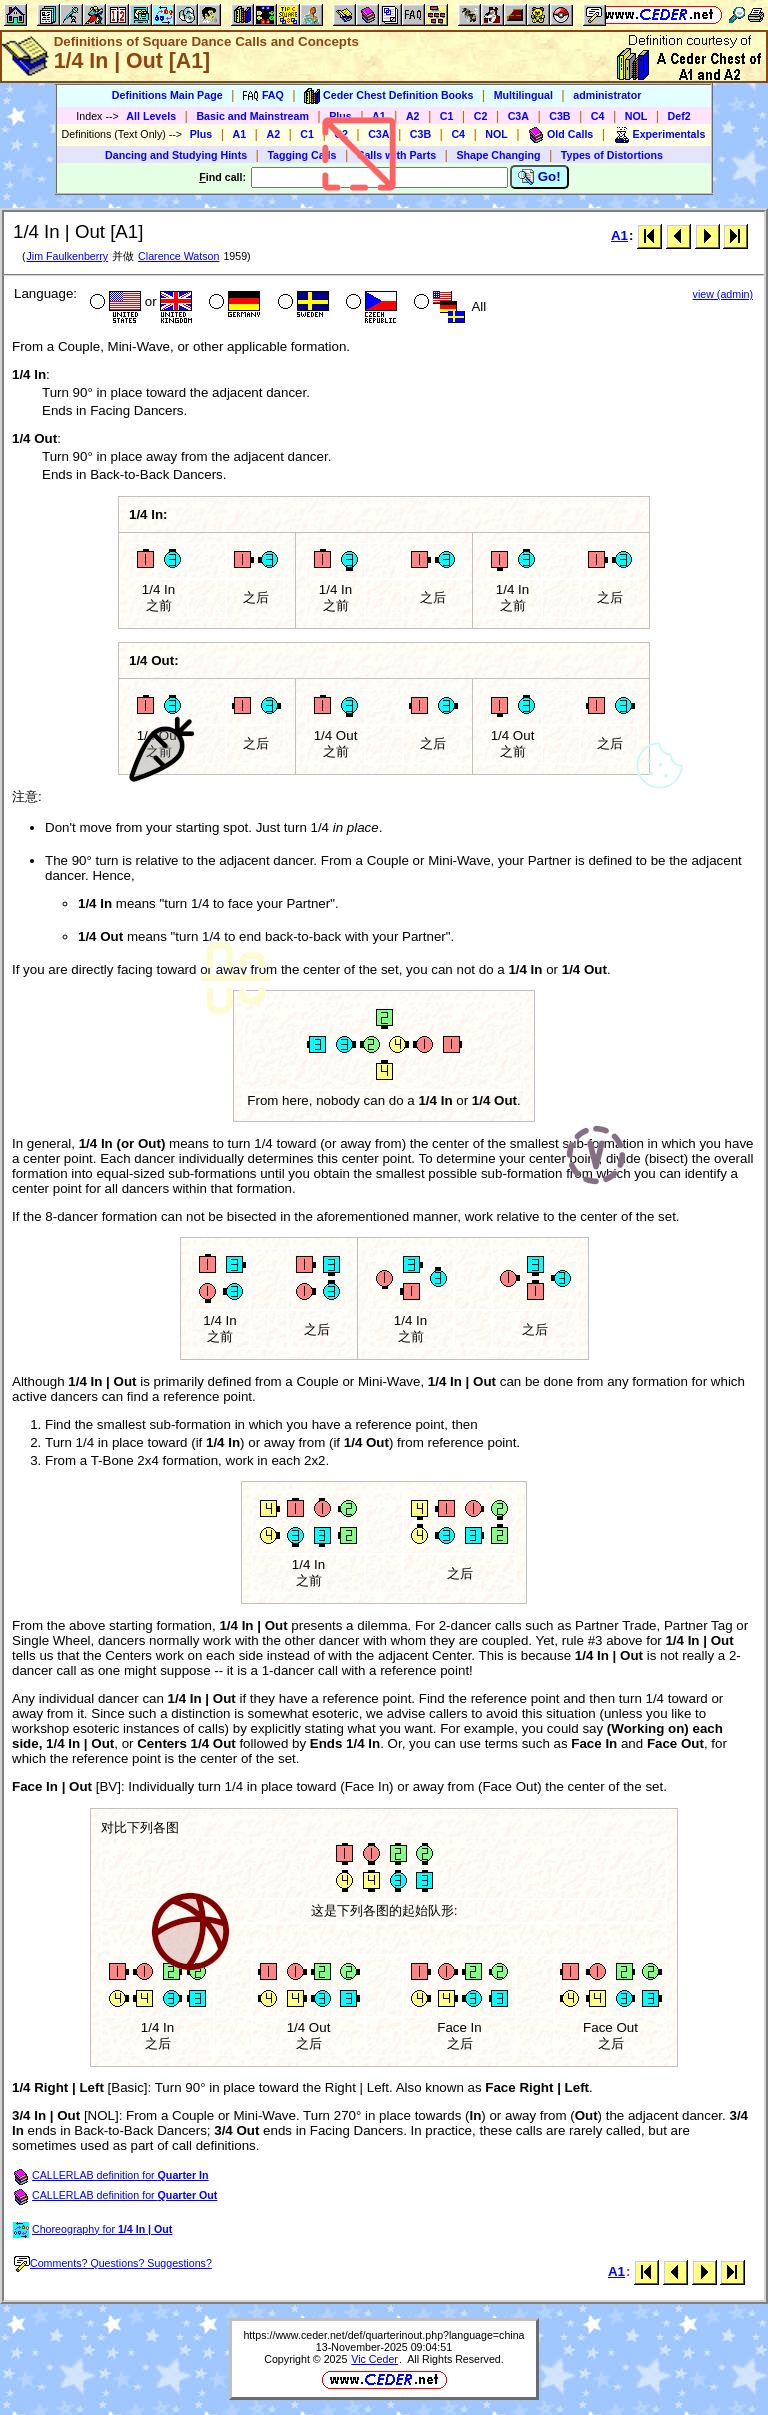 This screenshot has width=768, height=2415. What do you see at coordinates (359, 154) in the screenshot?
I see `invert current selection` at bounding box center [359, 154].